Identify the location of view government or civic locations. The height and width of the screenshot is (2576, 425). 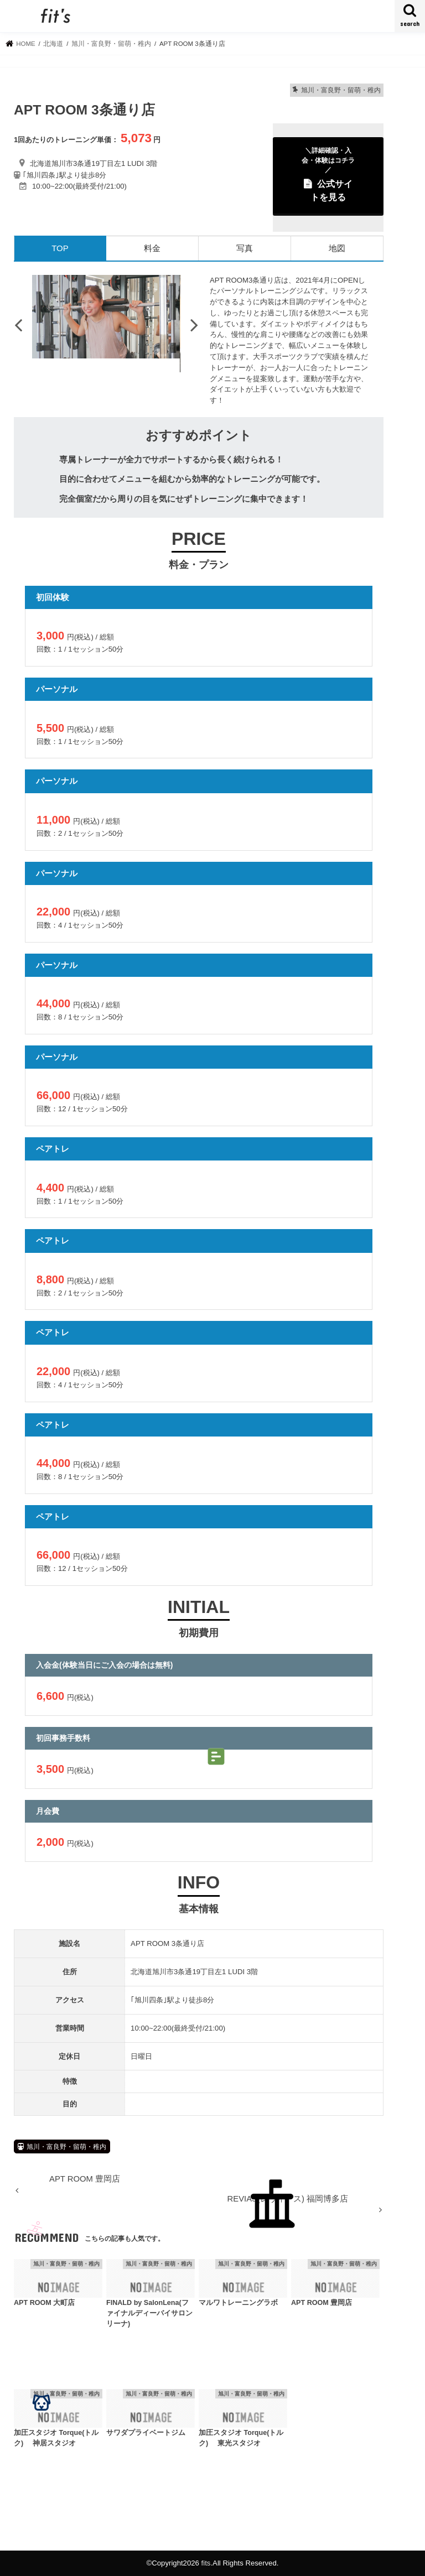
(272, 2205).